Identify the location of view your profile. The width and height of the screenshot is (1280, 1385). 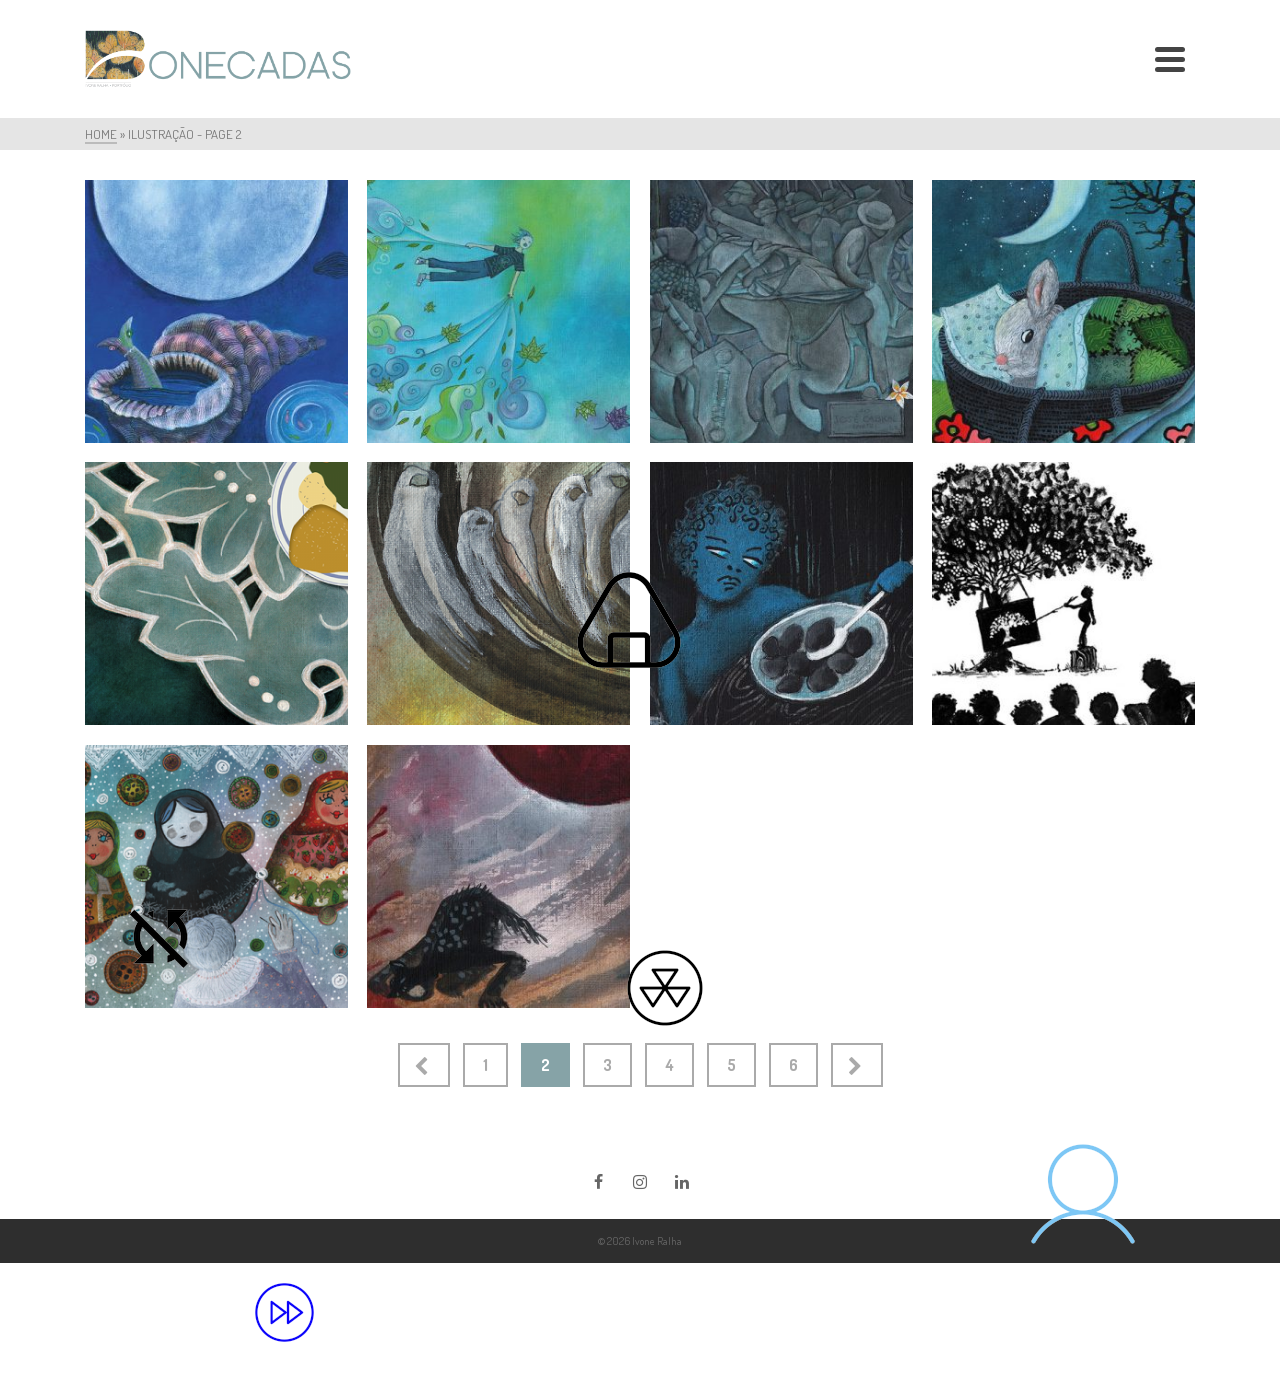
(1083, 1196).